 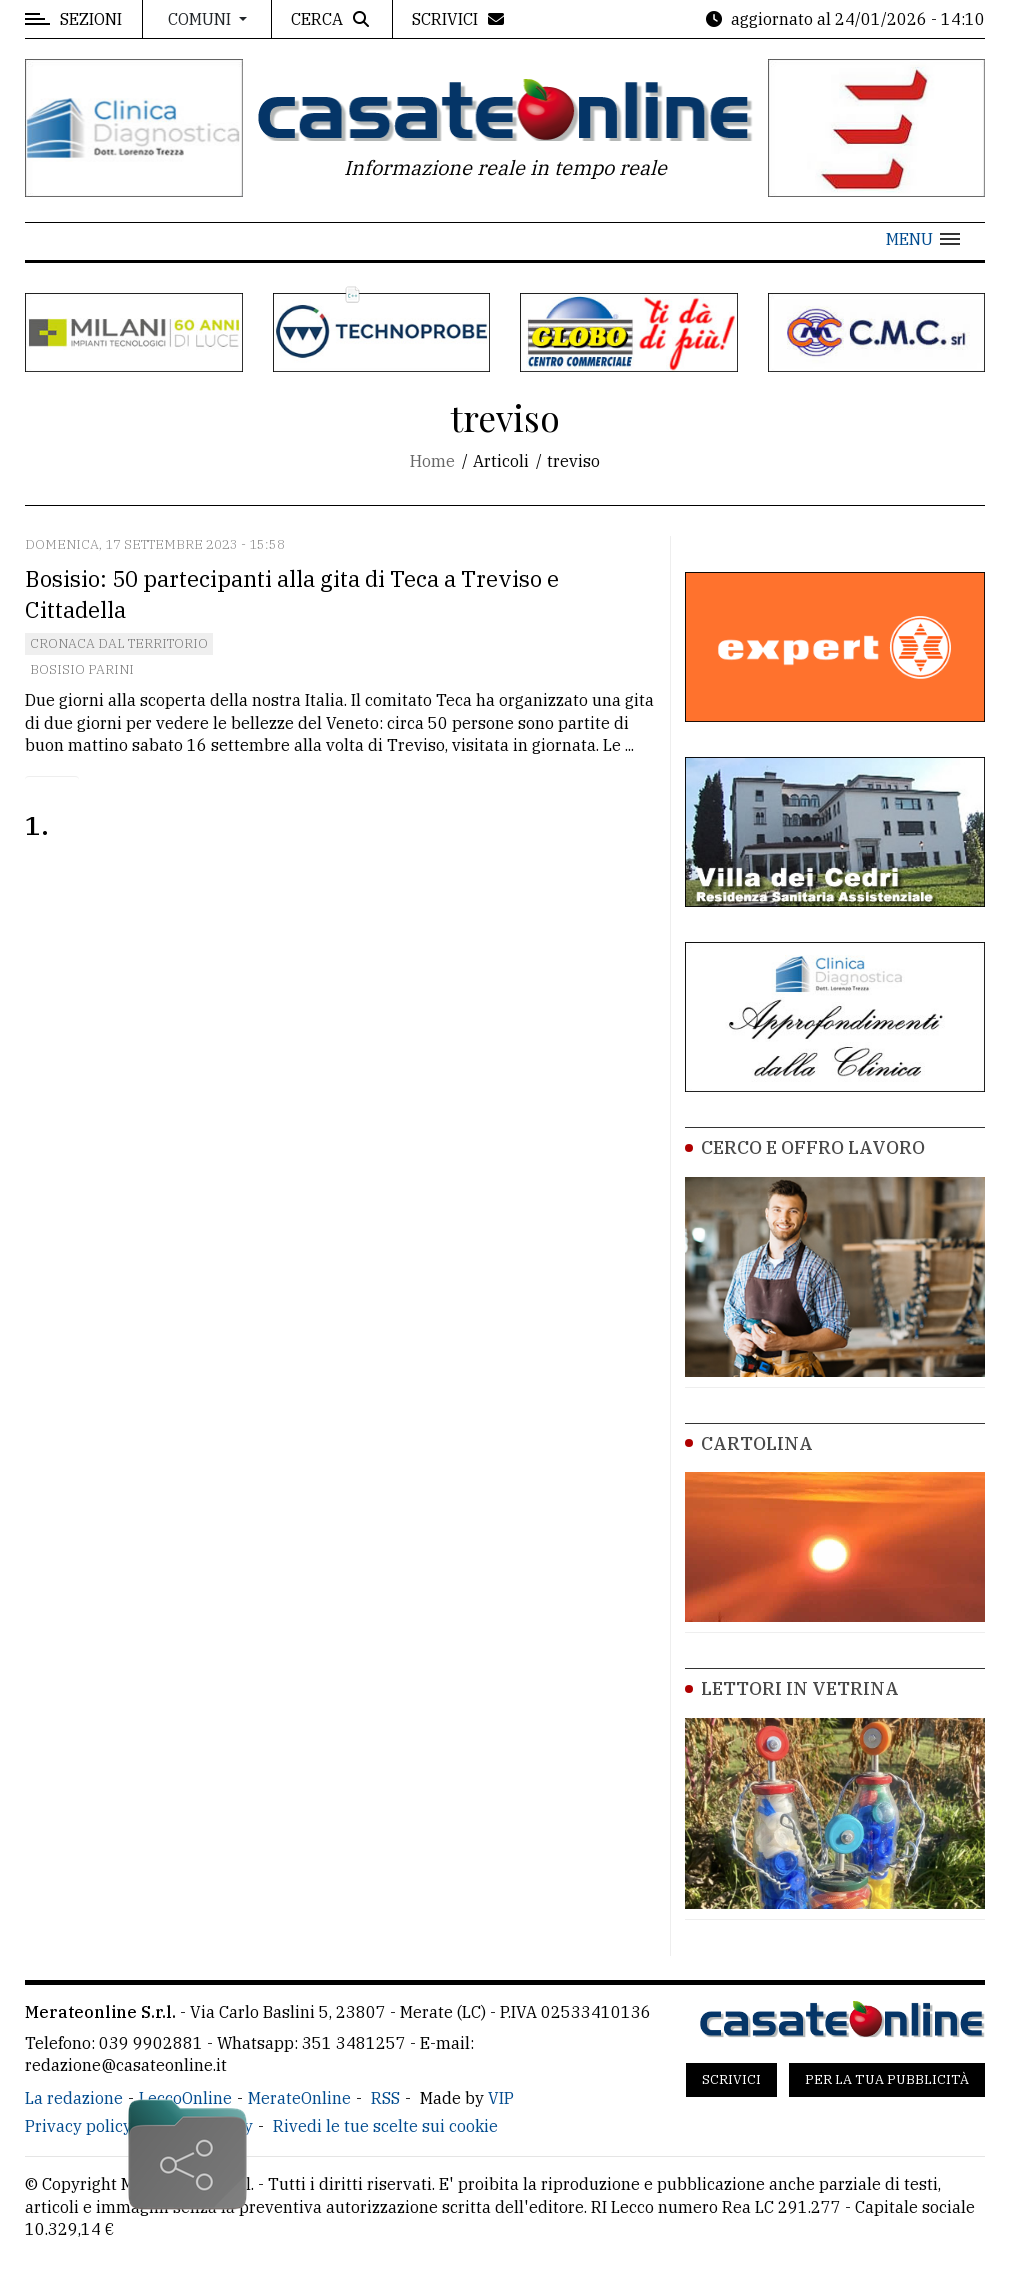 I want to click on access your public shared folder, so click(x=187, y=2154).